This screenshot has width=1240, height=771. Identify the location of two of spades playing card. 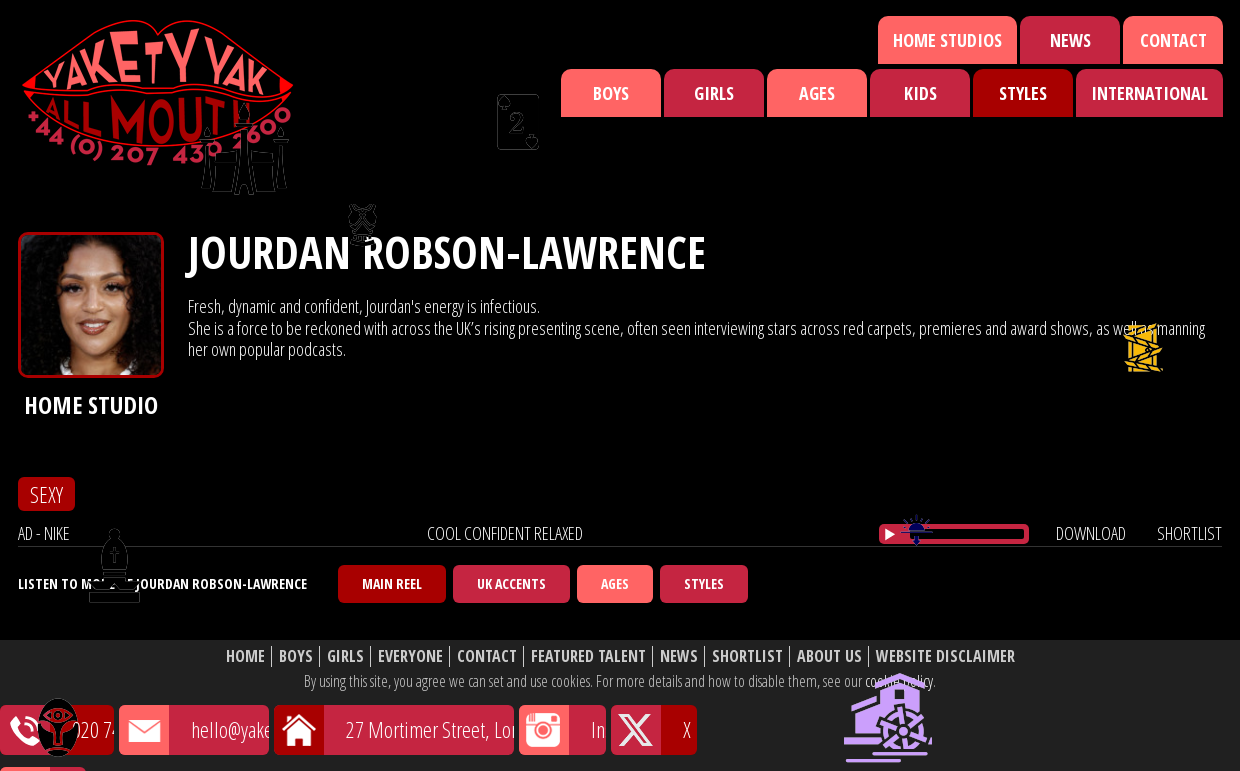
(518, 122).